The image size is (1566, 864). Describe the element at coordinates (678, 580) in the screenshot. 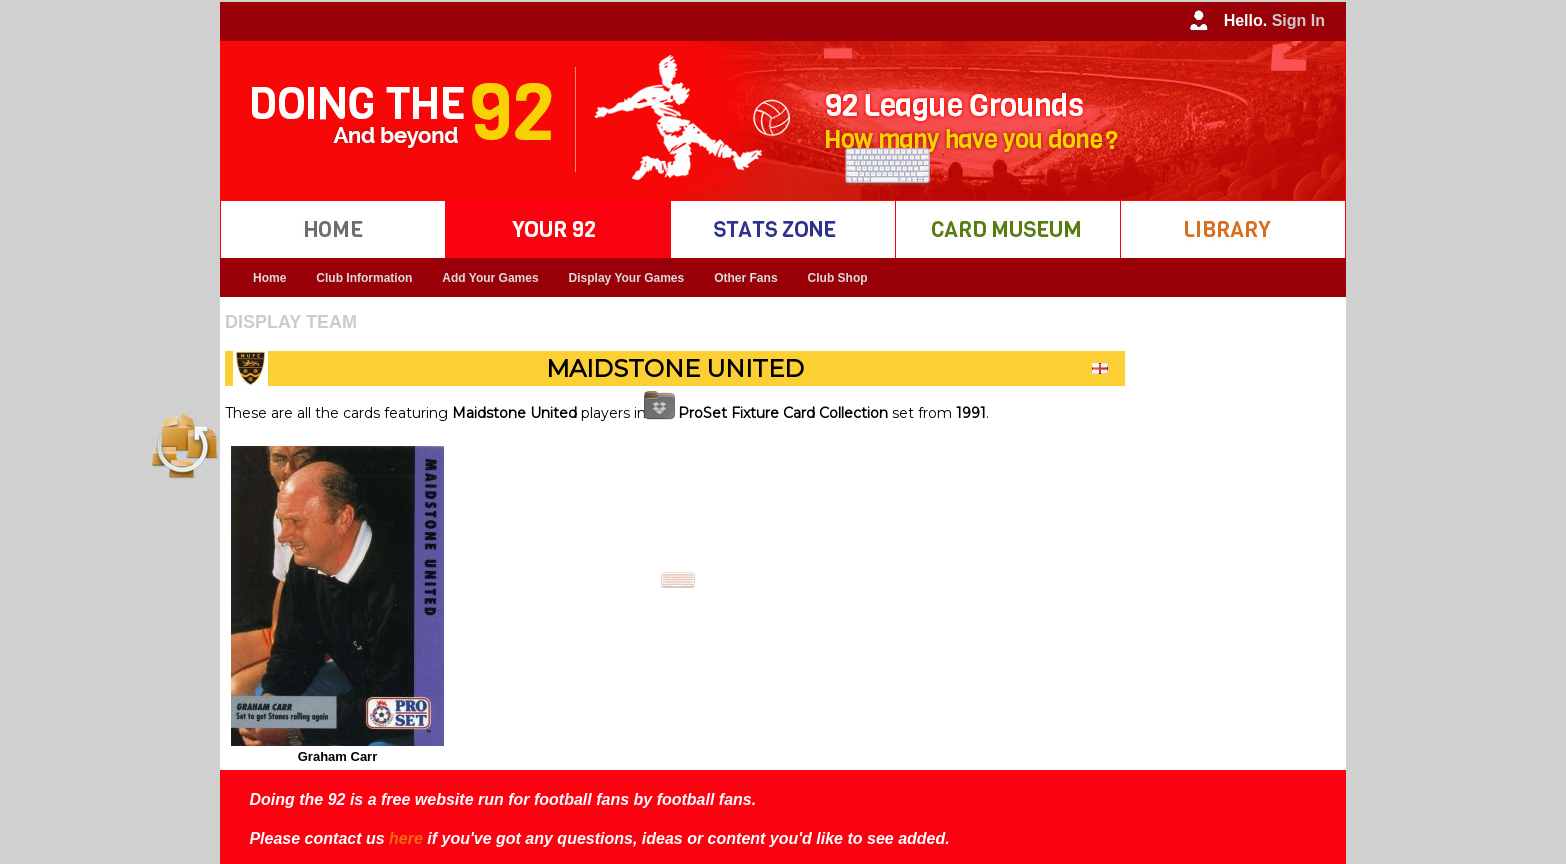

I see `bluetooth keyboard connected` at that location.